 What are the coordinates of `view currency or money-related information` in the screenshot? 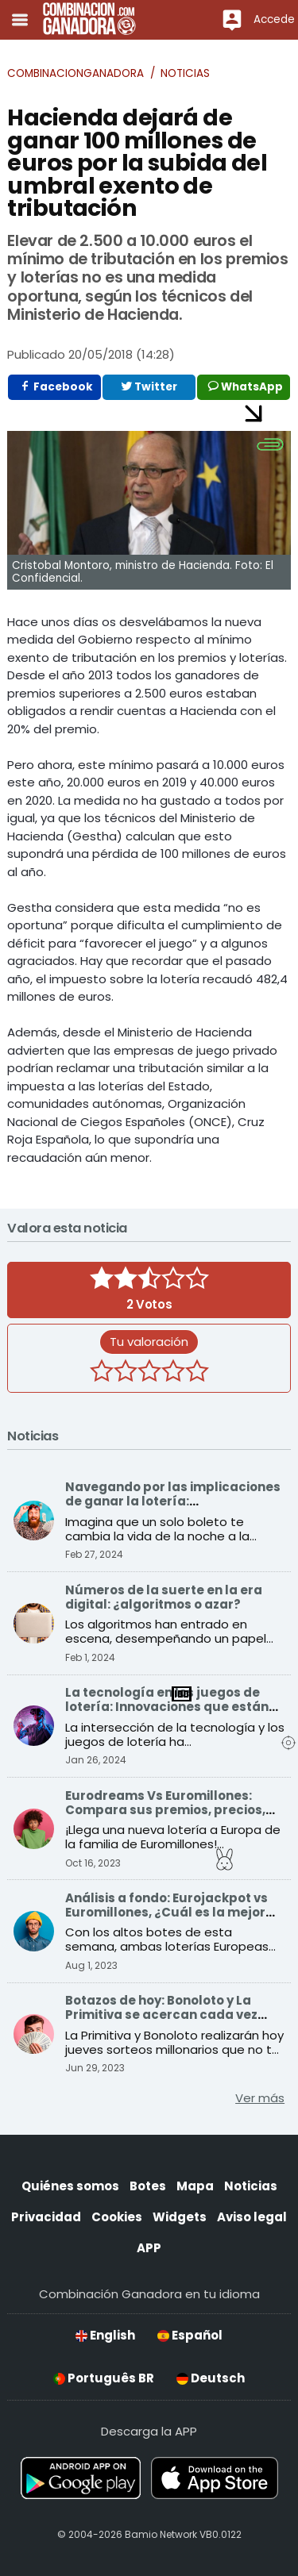 It's located at (181, 1694).